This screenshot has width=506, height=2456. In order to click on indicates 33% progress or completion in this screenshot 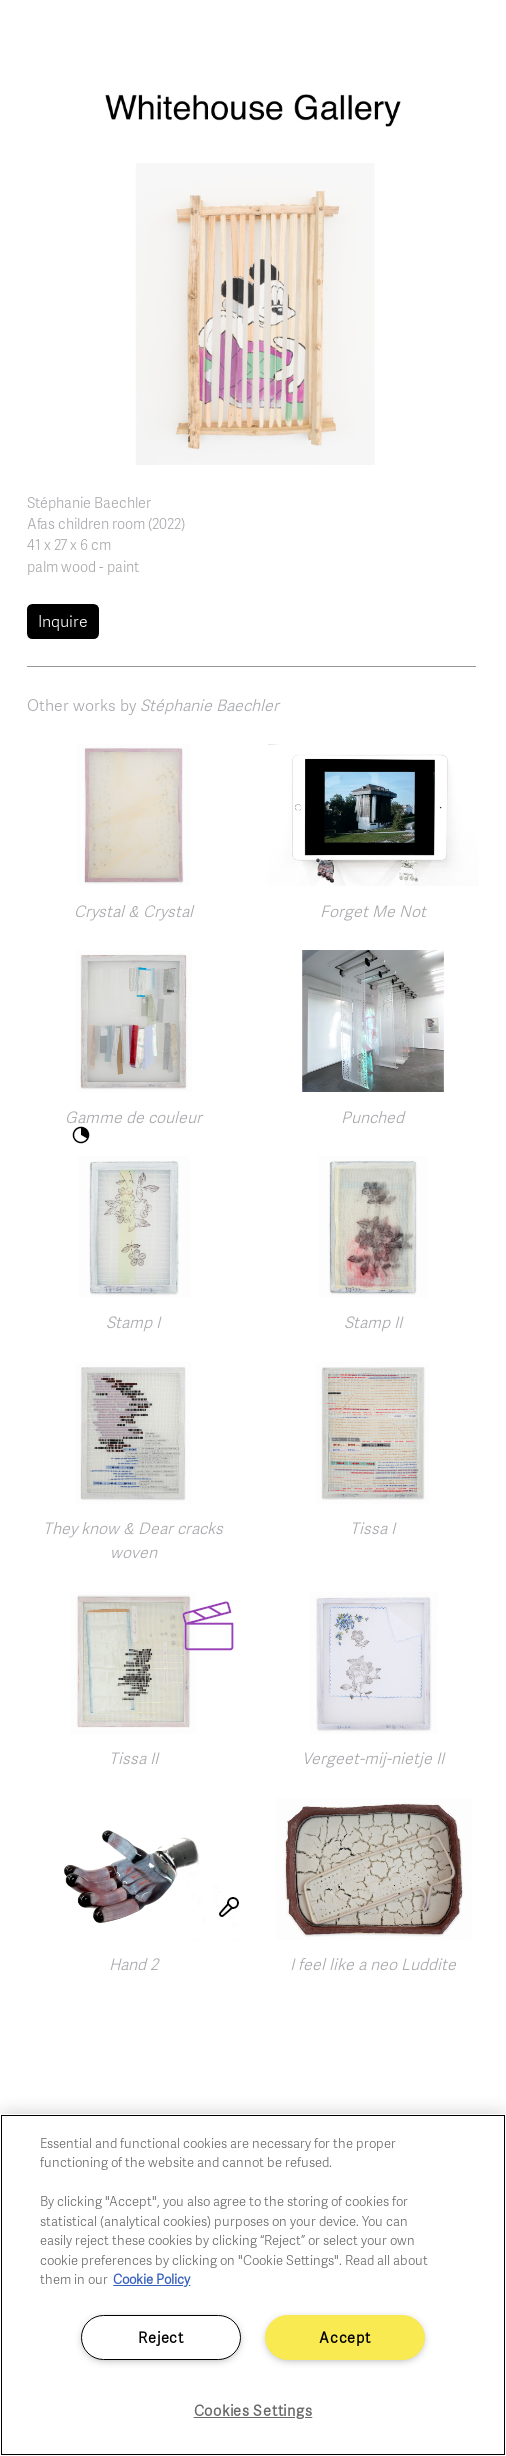, I will do `click(81, 1135)`.